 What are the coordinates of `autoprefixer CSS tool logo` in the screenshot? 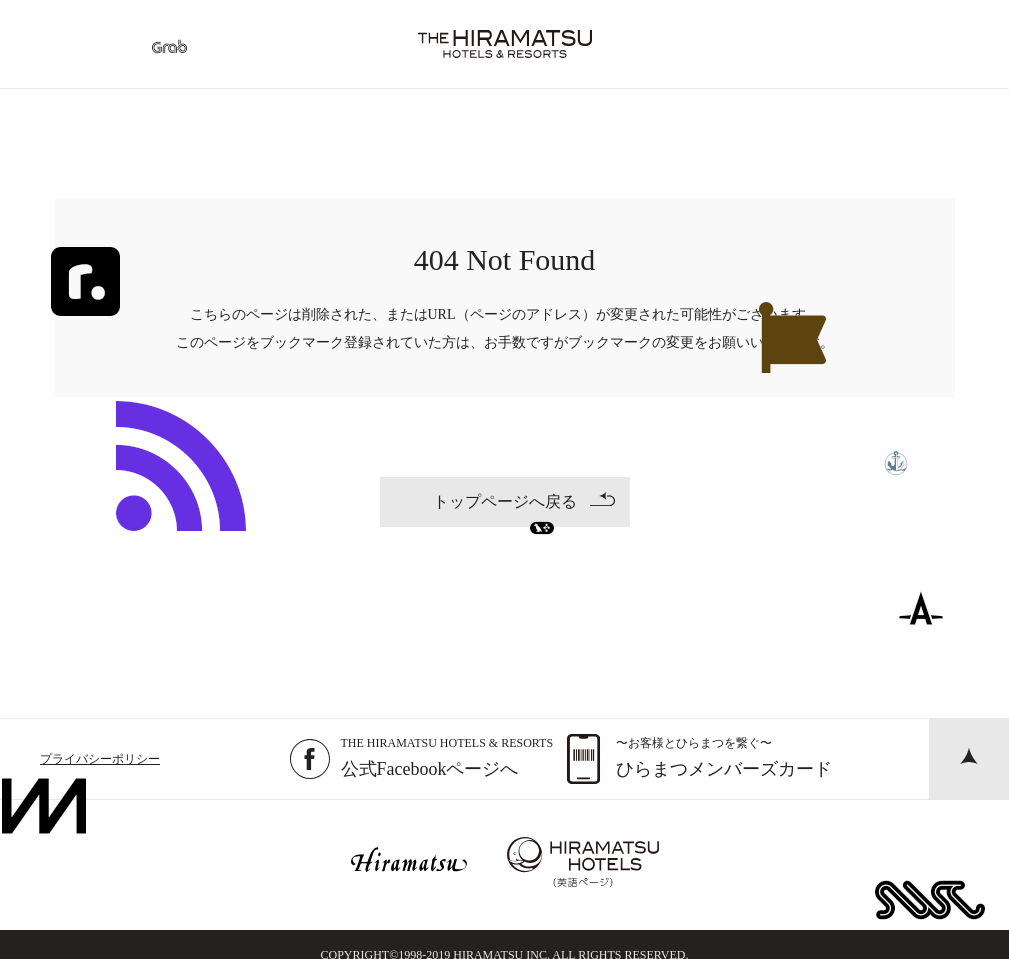 It's located at (921, 608).